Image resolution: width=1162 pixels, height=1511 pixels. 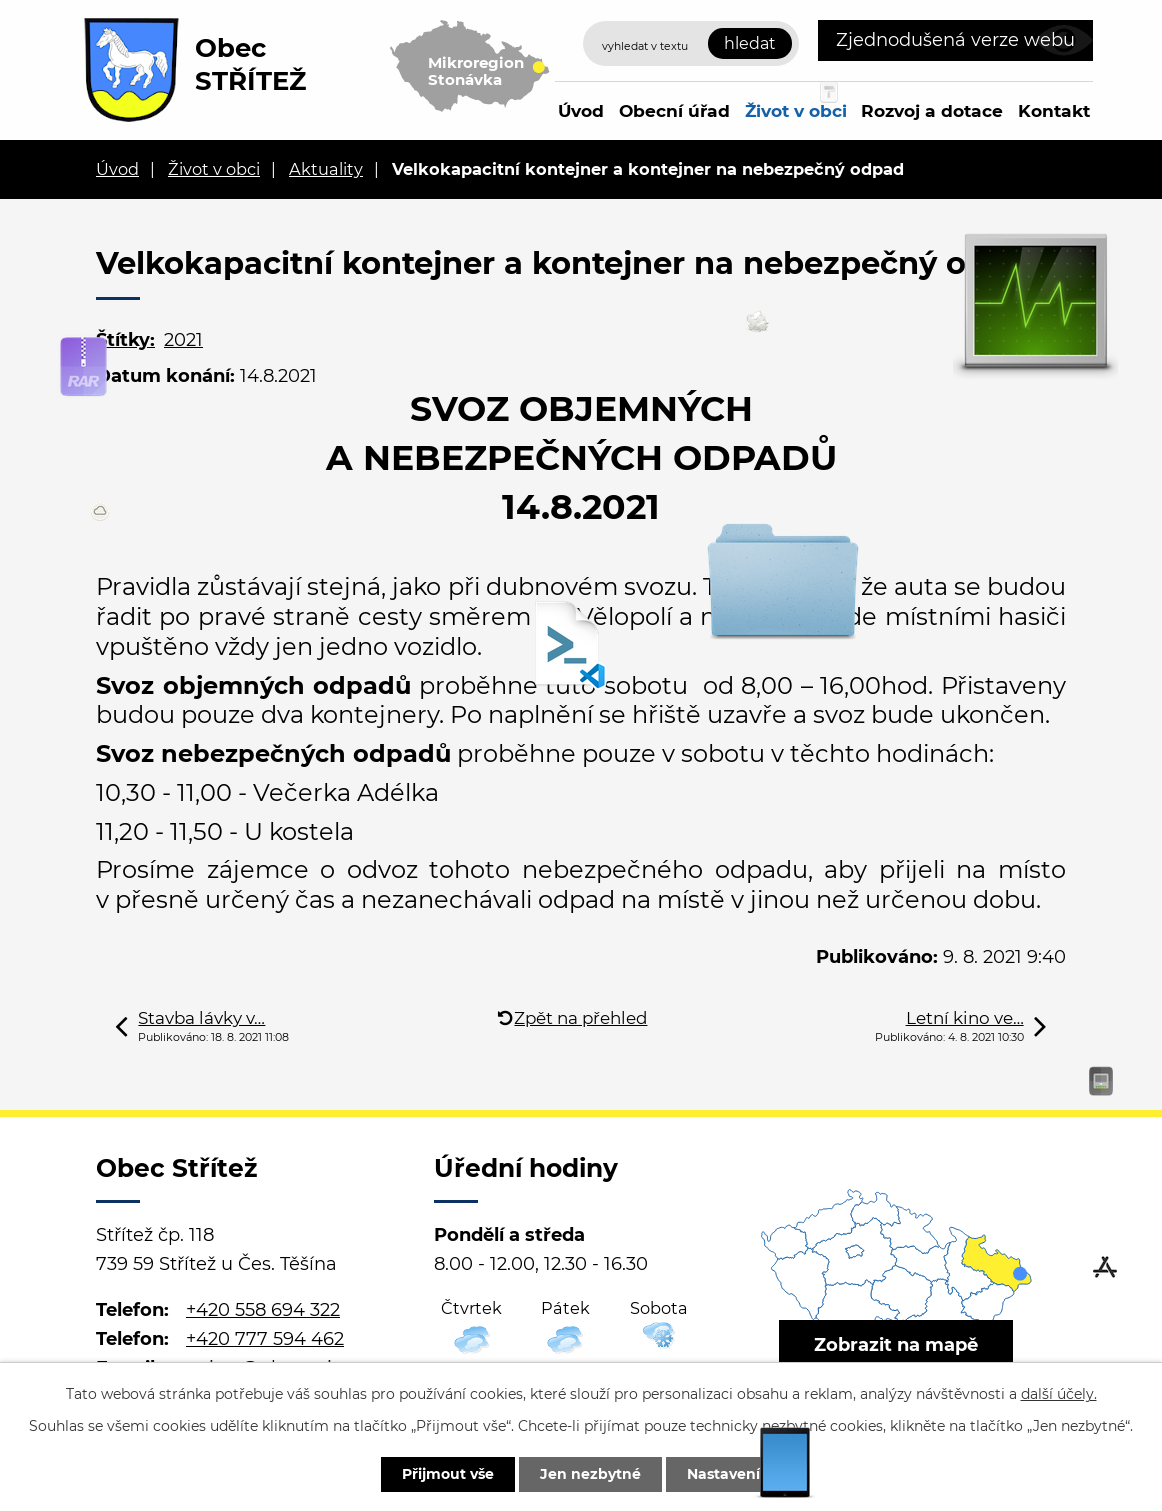 What do you see at coordinates (1101, 1081) in the screenshot?
I see `nintendo ds rom file` at bounding box center [1101, 1081].